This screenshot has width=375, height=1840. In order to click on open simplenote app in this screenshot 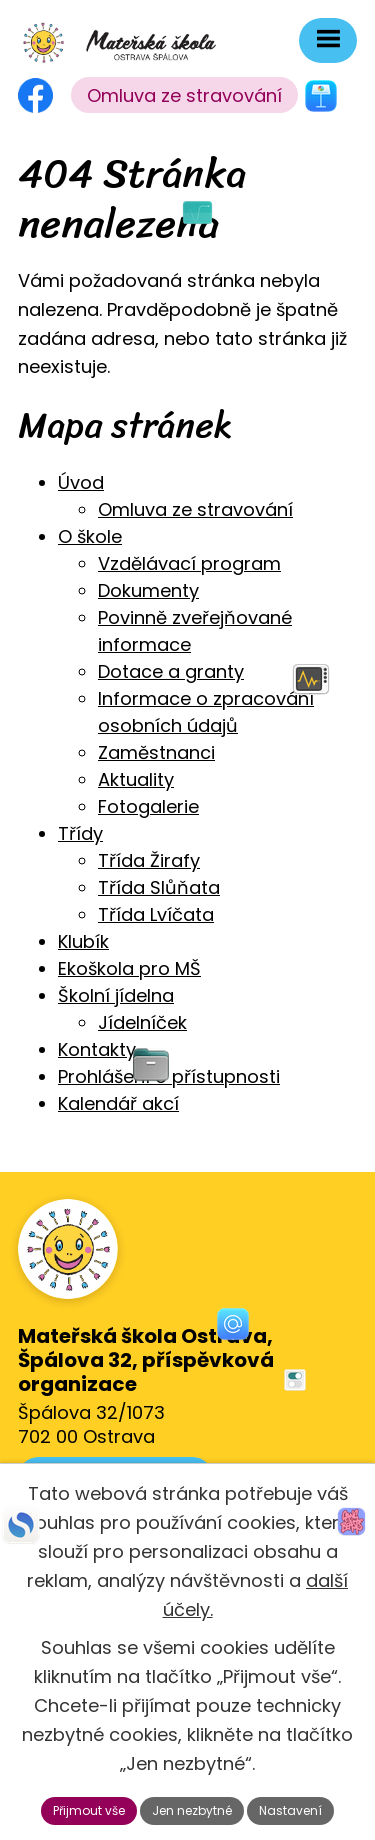, I will do `click(21, 1525)`.